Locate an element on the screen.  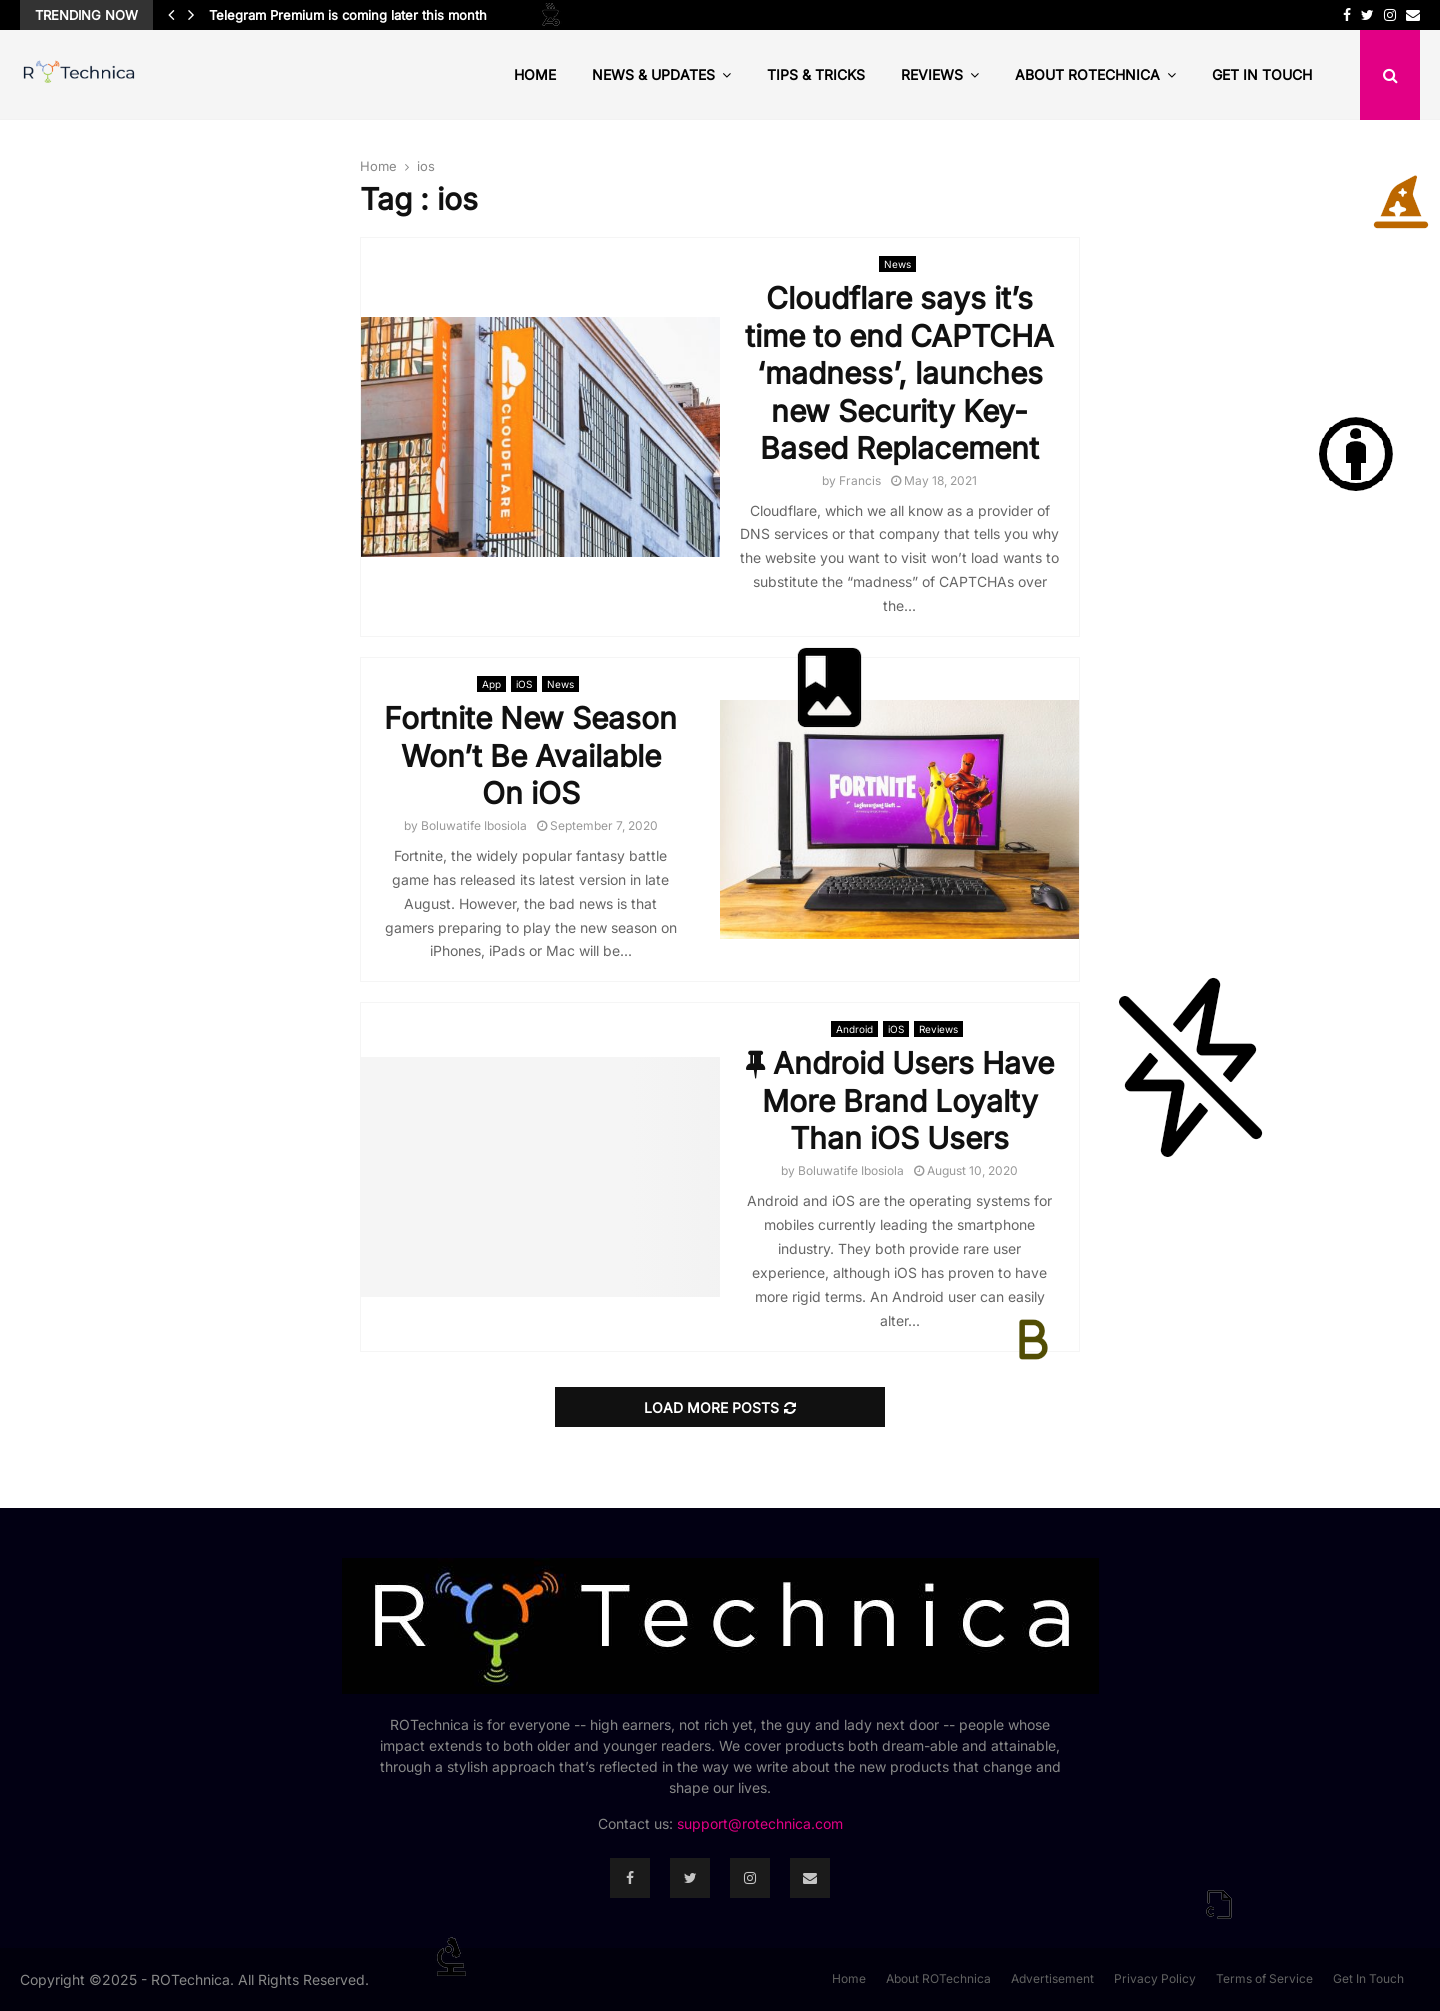
access wizard or magic-themed features is located at coordinates (1401, 201).